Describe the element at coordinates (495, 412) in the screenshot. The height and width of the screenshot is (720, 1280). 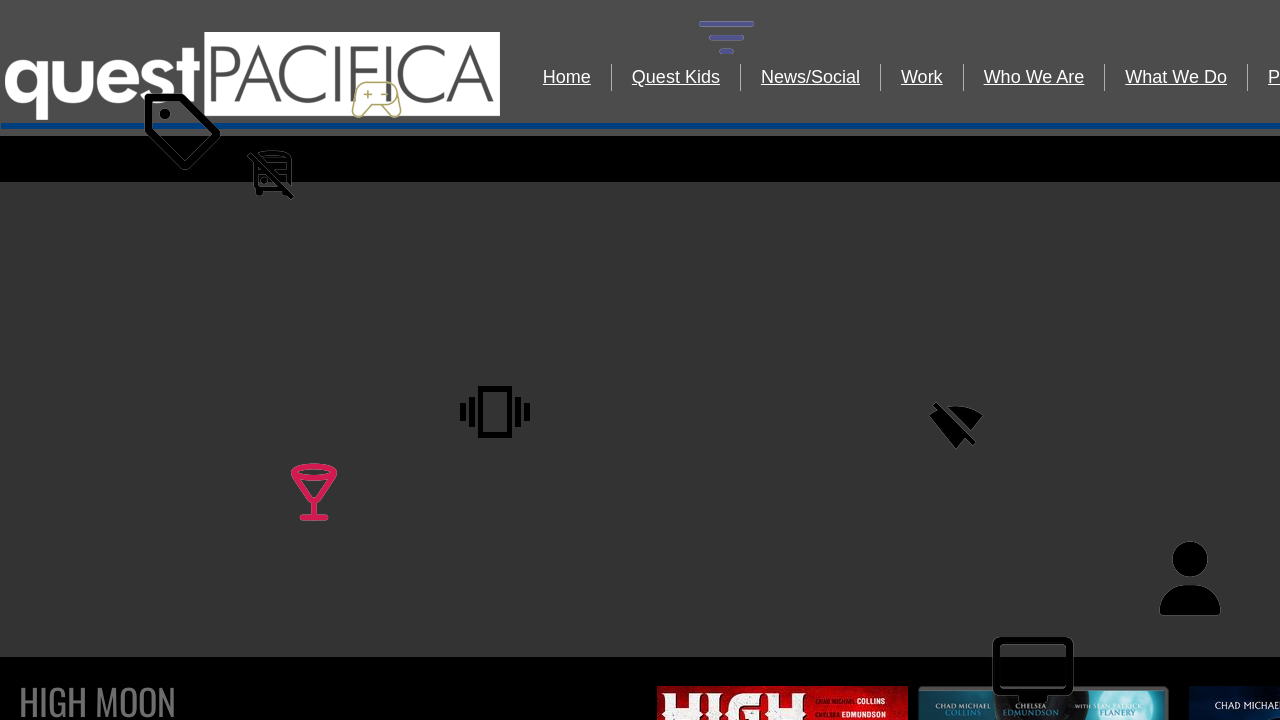
I see `enable vibration mode for notifications` at that location.